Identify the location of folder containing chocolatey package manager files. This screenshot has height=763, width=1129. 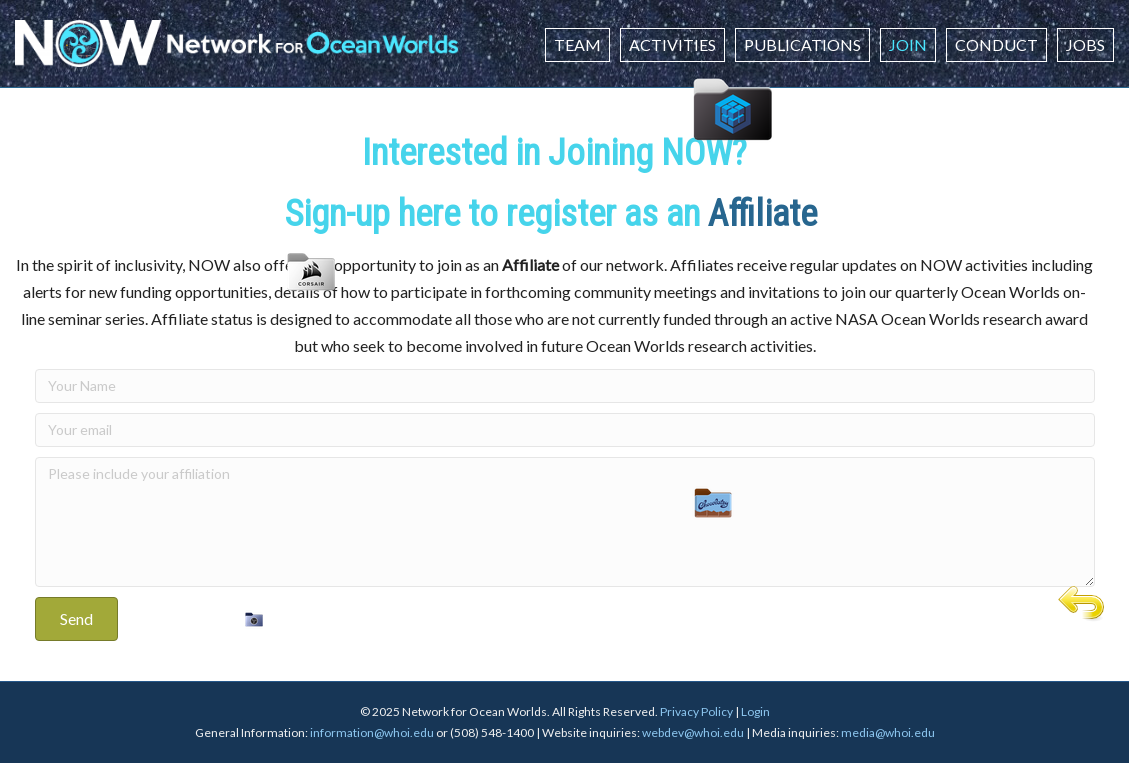
(713, 504).